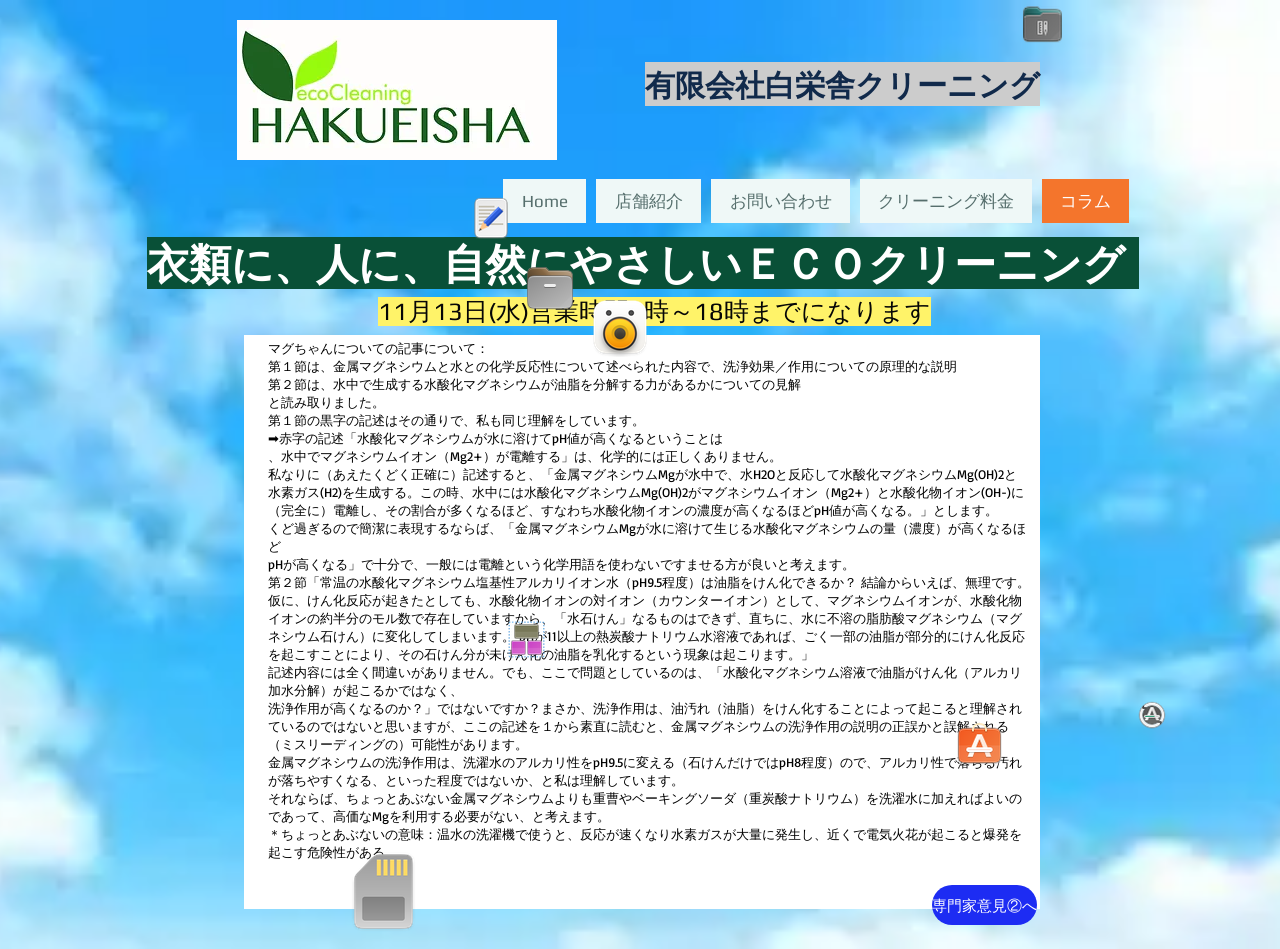 The height and width of the screenshot is (949, 1280). I want to click on access removable storage device, so click(383, 891).